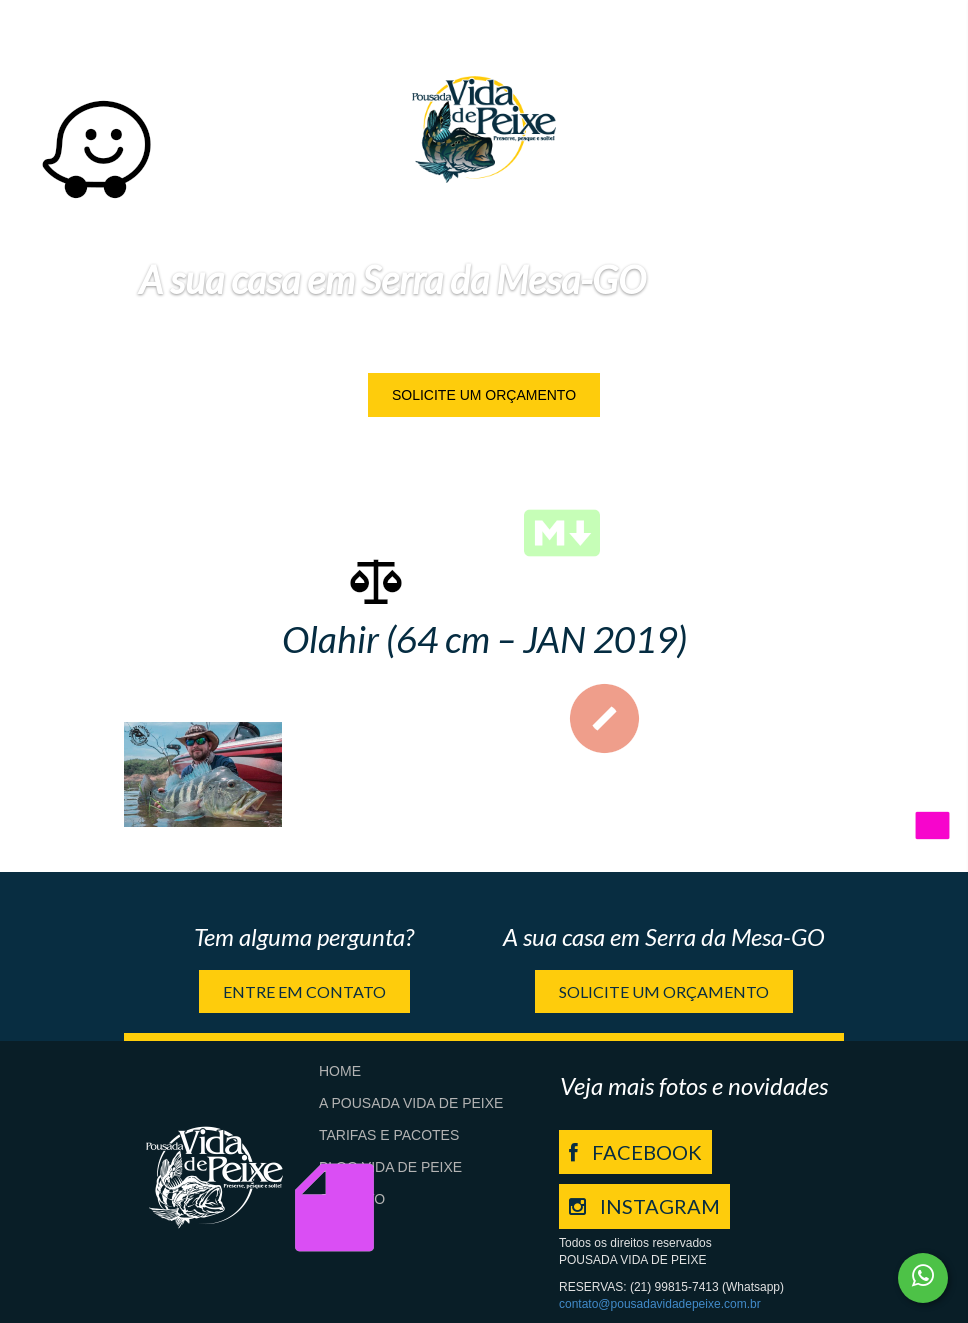 Image resolution: width=968 pixels, height=1323 pixels. I want to click on view or open a document, so click(334, 1207).